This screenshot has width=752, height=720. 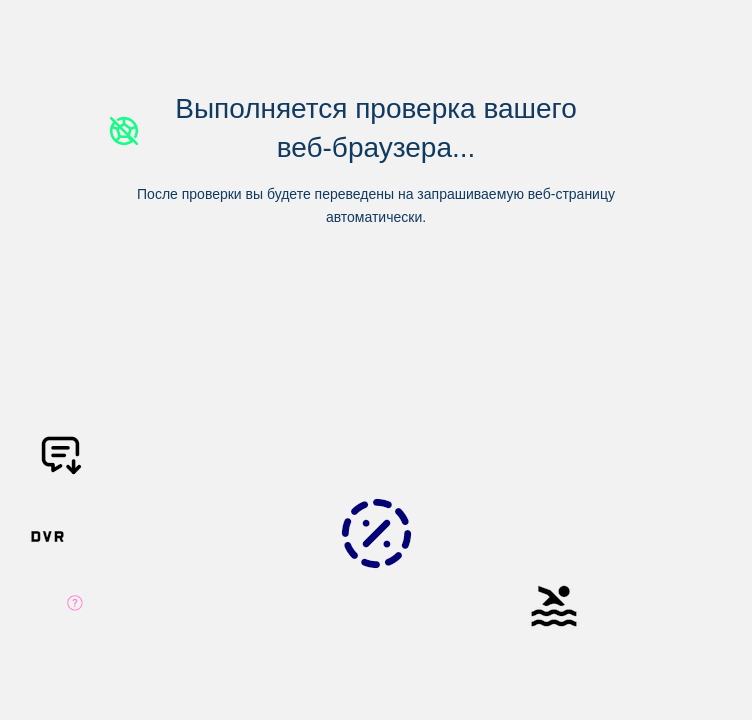 What do you see at coordinates (47, 536) in the screenshot?
I see `access DVR recordings` at bounding box center [47, 536].